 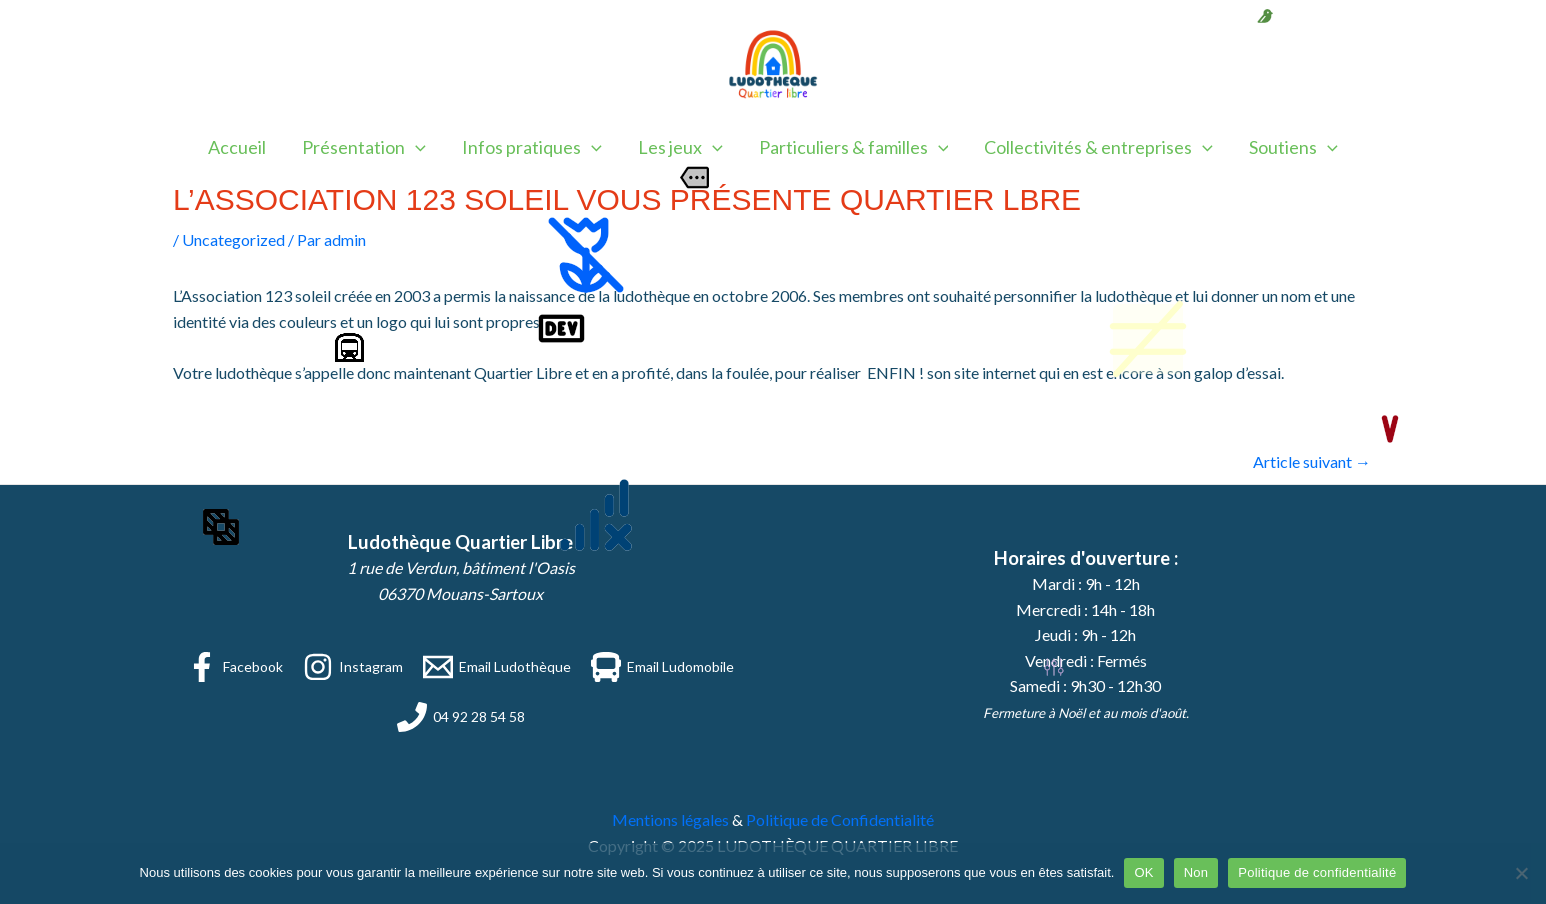 What do you see at coordinates (597, 519) in the screenshot?
I see `no cellular signal available` at bounding box center [597, 519].